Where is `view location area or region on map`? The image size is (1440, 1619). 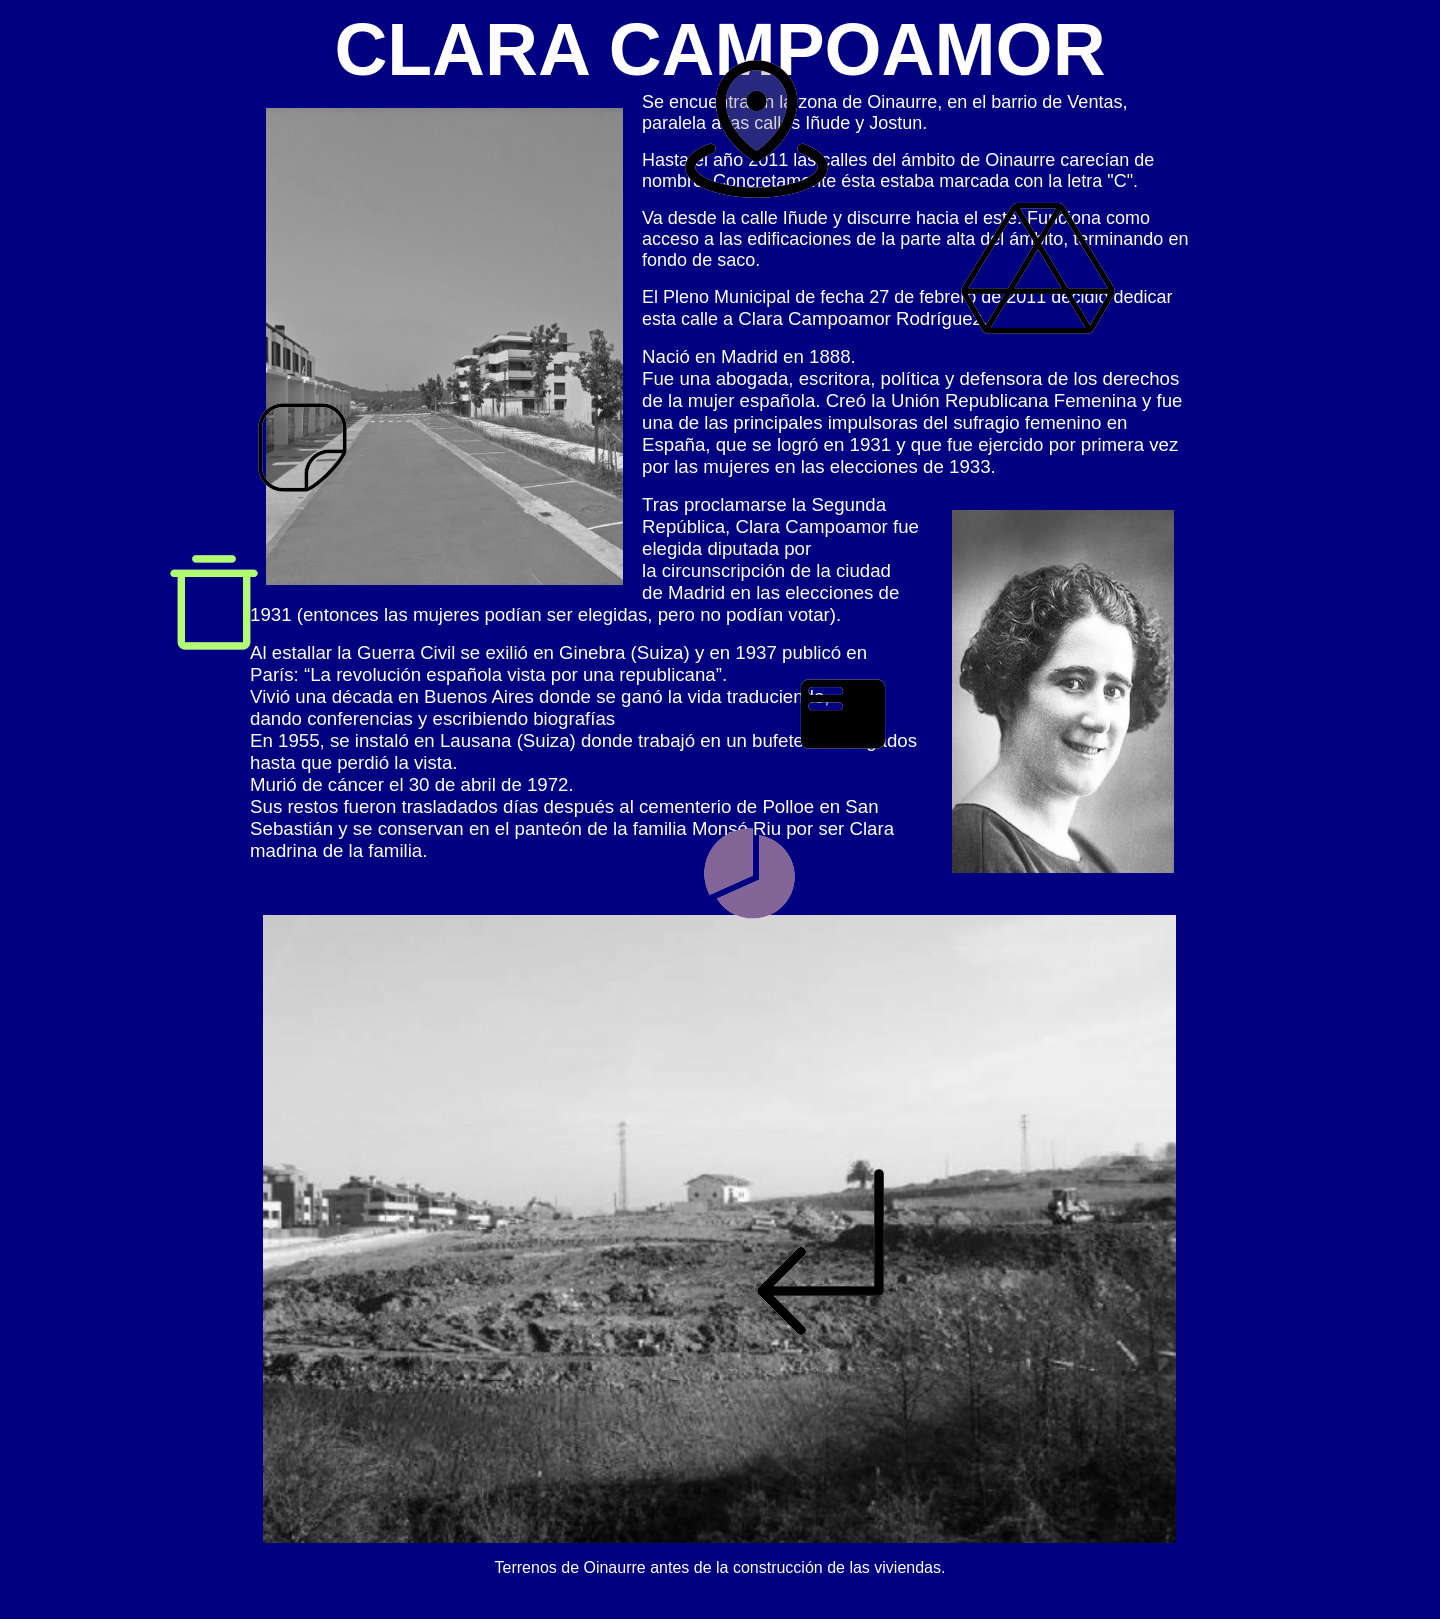
view location area or region on map is located at coordinates (756, 131).